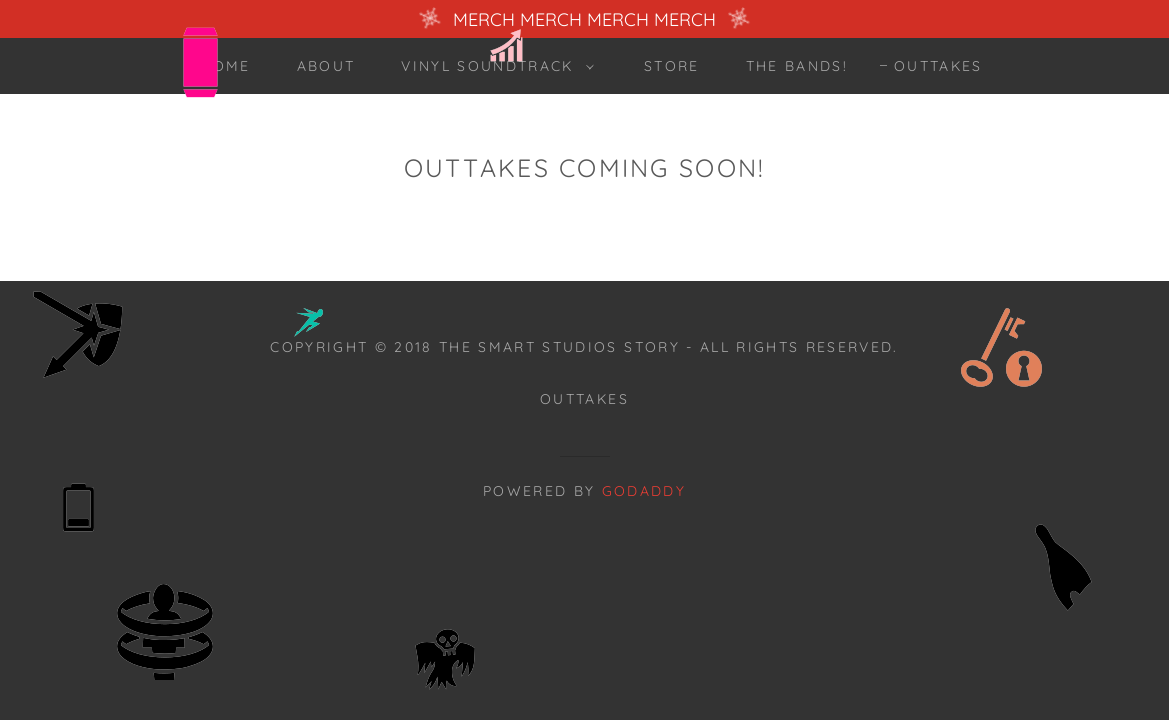 Image resolution: width=1169 pixels, height=720 pixels. What do you see at coordinates (506, 45) in the screenshot?
I see `view your progress or level advancement` at bounding box center [506, 45].